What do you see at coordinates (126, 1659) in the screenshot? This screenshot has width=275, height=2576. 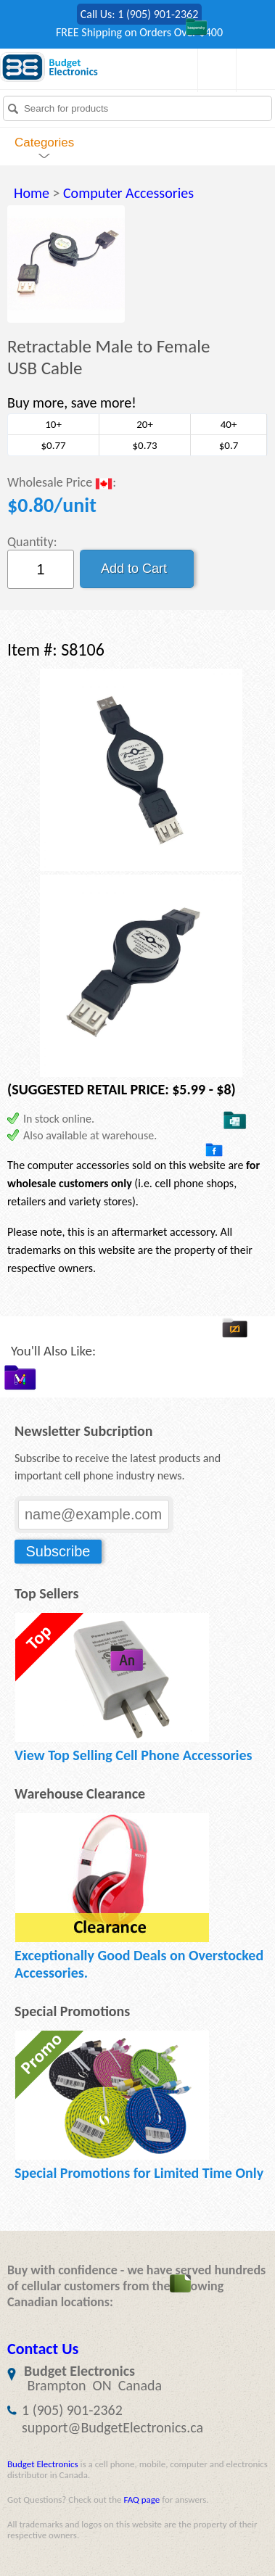 I see `open folder containing Adobe Animate project files` at bounding box center [126, 1659].